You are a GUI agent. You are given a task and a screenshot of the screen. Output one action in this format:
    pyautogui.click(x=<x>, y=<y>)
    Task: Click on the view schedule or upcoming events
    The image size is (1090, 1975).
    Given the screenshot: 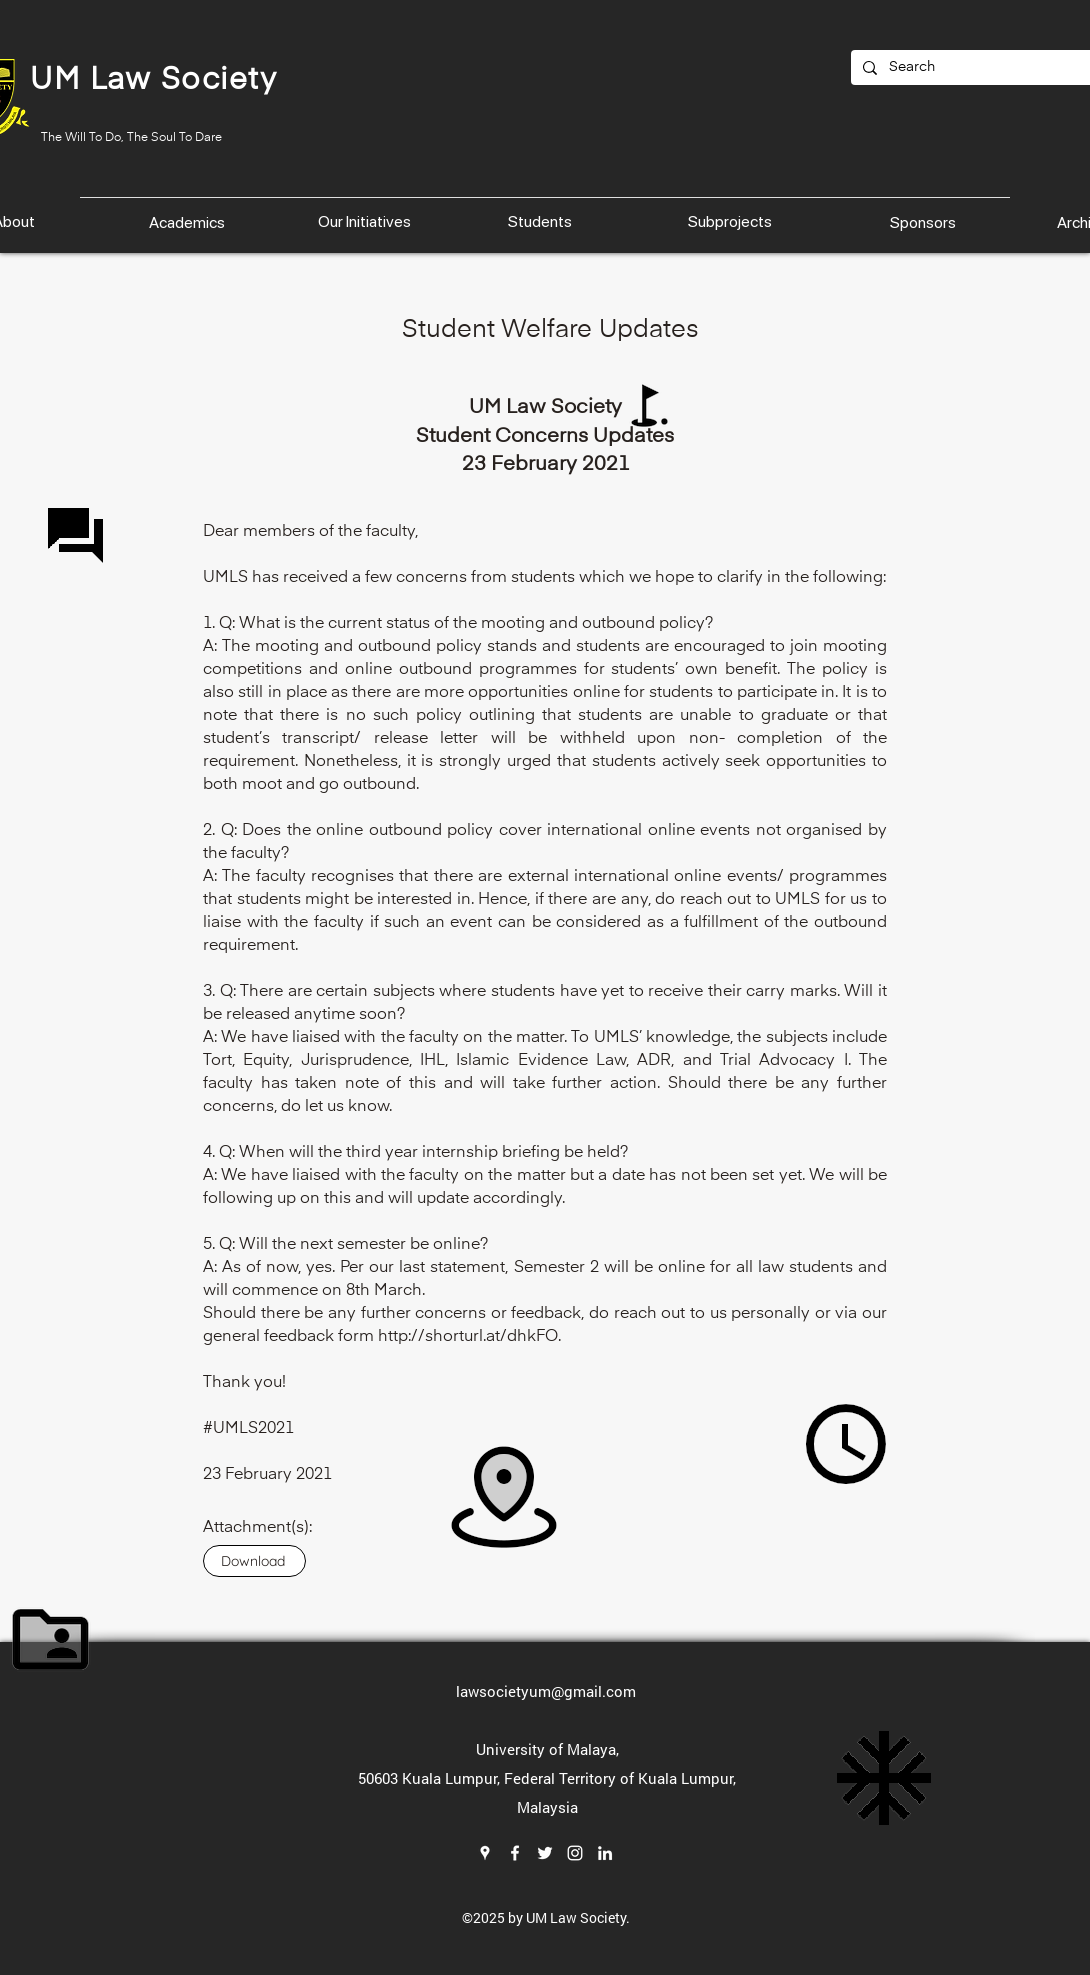 What is the action you would take?
    pyautogui.click(x=846, y=1444)
    